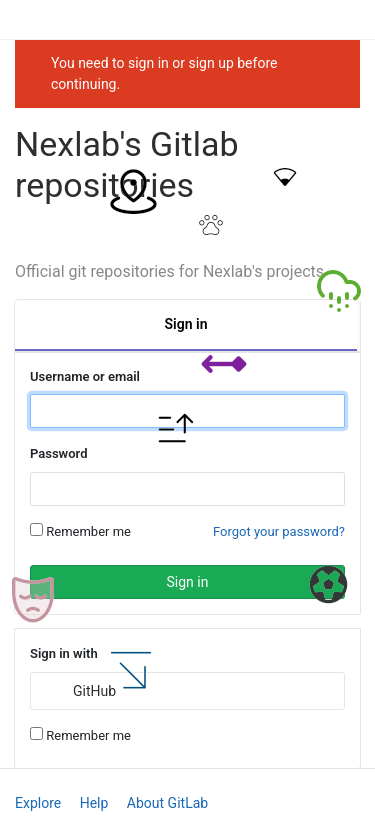  What do you see at coordinates (224, 364) in the screenshot?
I see `go back or return to previous step` at bounding box center [224, 364].